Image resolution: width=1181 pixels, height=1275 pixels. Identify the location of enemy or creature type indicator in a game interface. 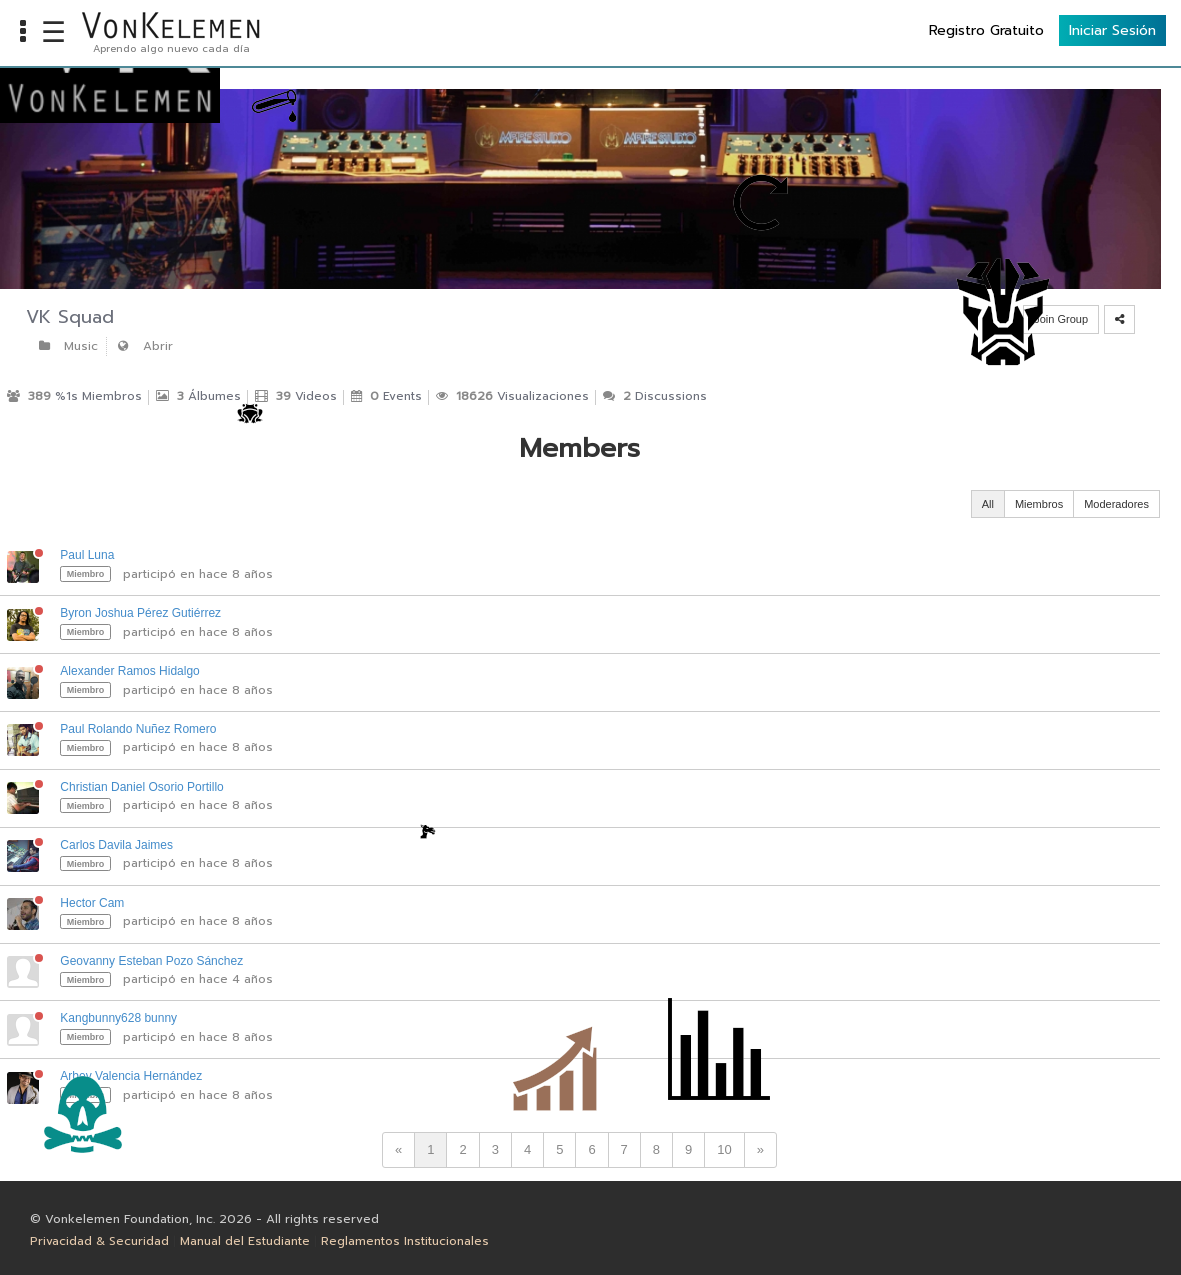
(83, 1114).